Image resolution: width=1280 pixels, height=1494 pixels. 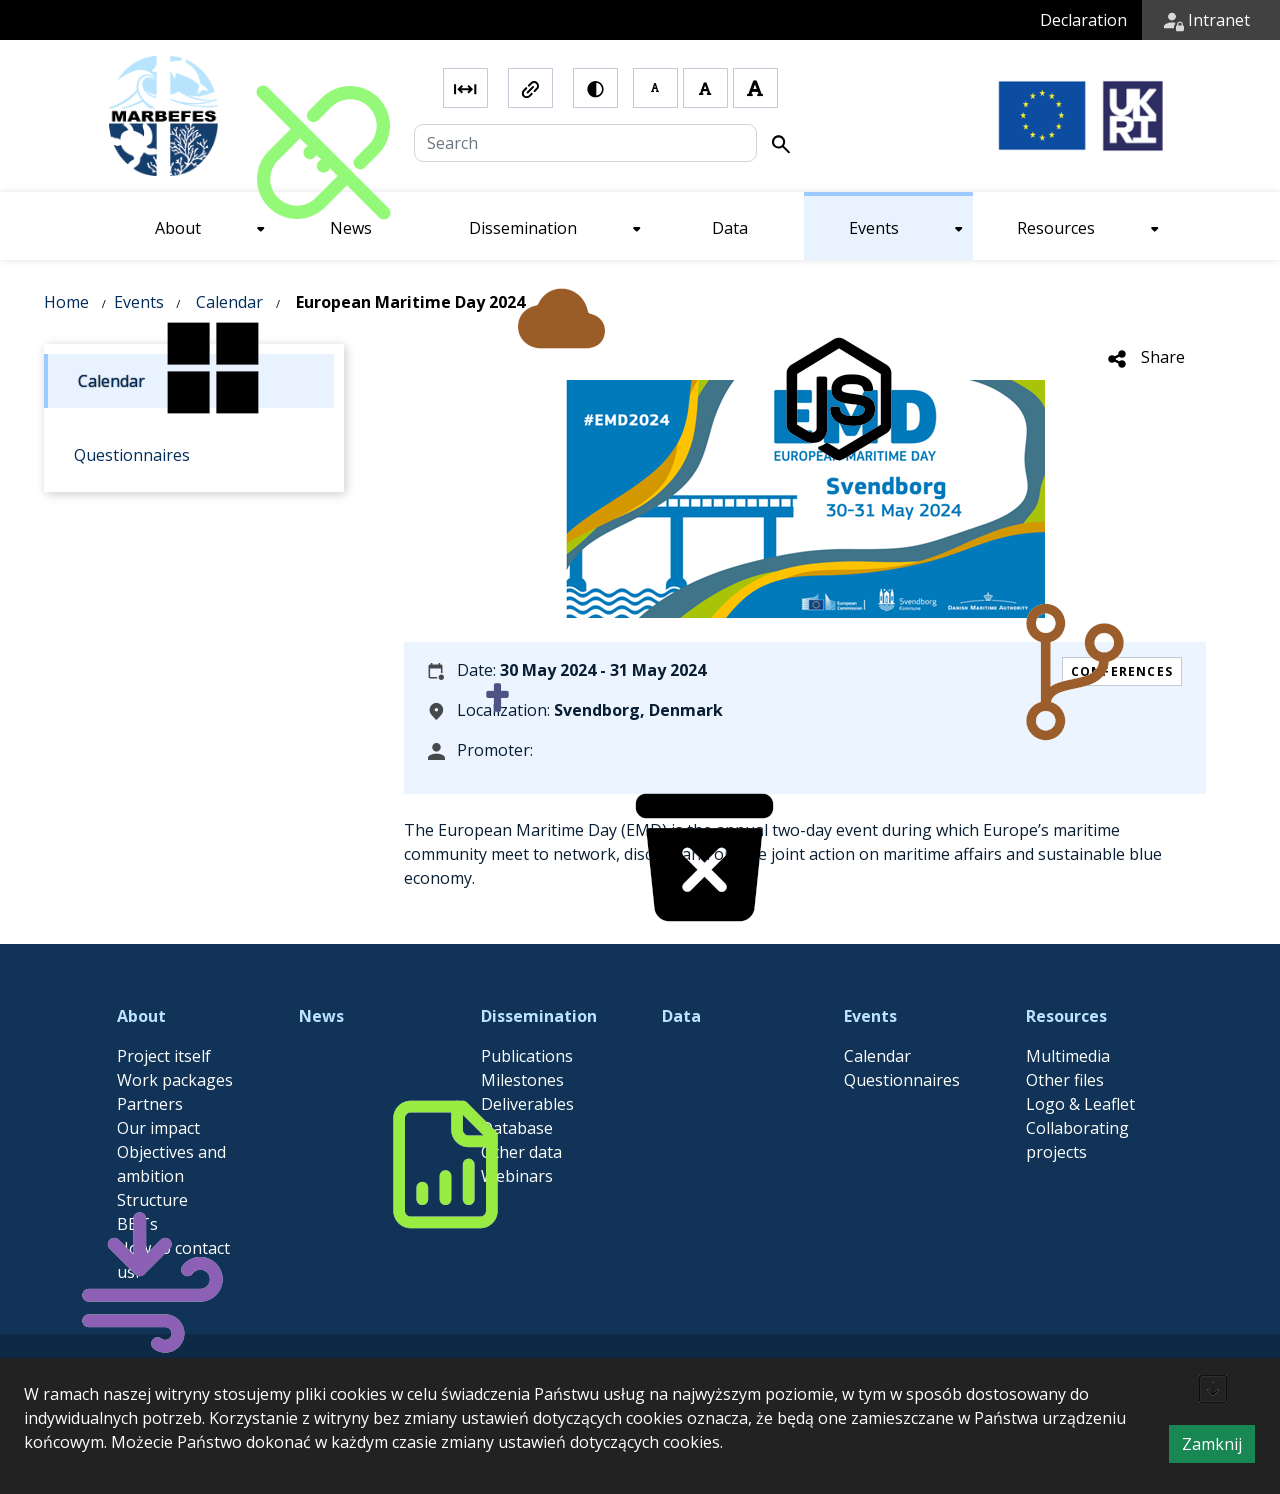 I want to click on view repository branches, so click(x=1075, y=672).